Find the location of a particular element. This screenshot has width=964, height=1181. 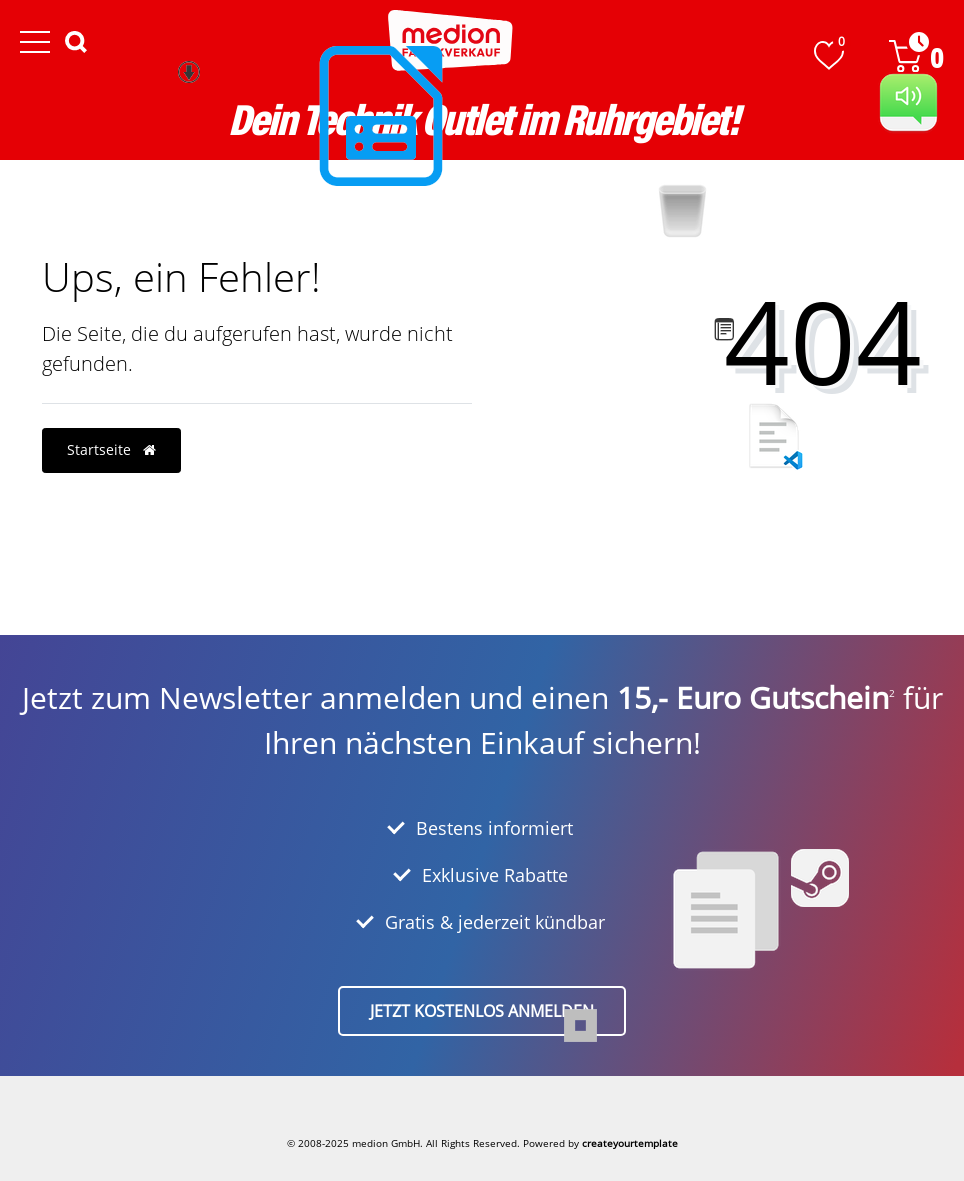

restore window to previous size is located at coordinates (580, 1025).